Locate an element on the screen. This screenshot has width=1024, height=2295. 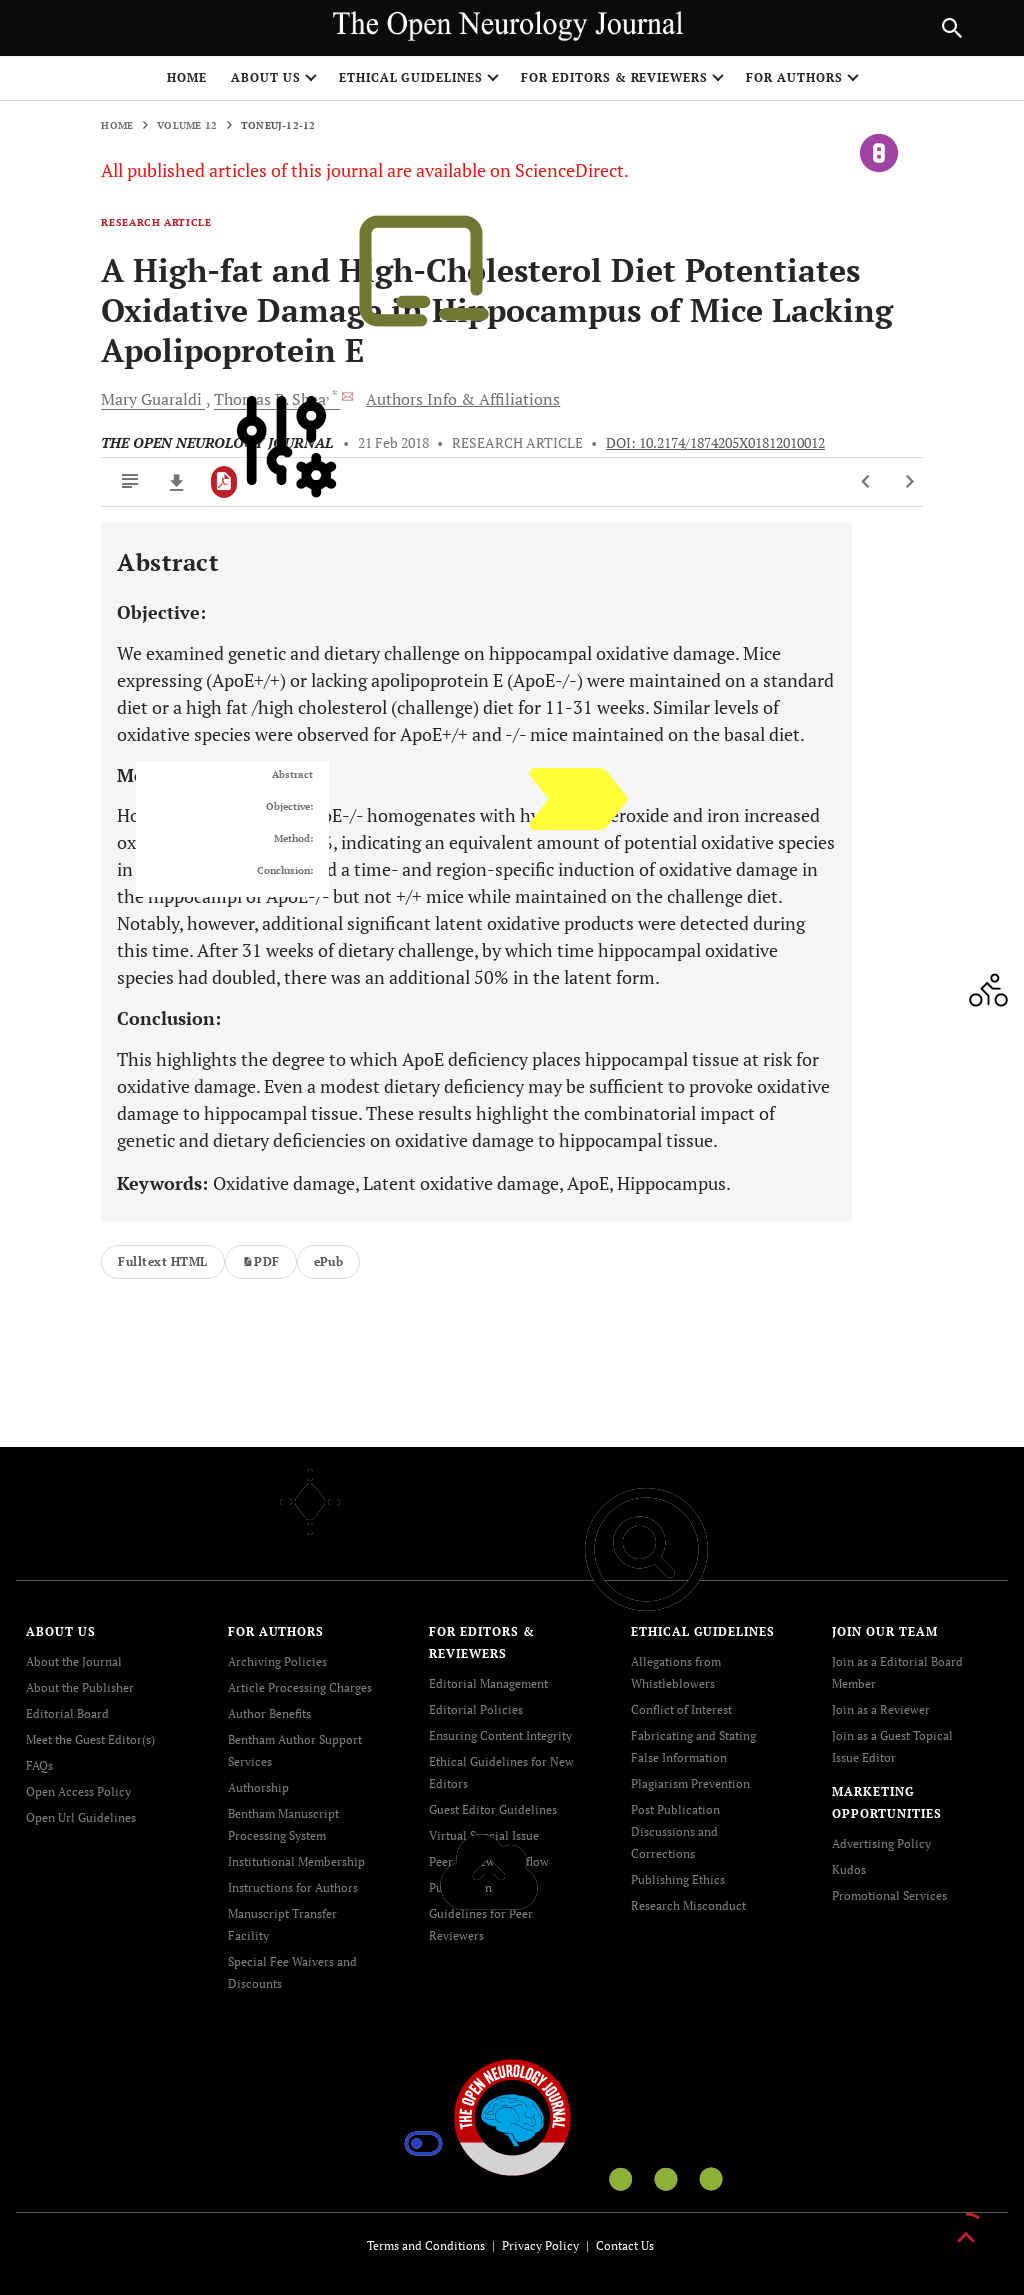
tap to search is located at coordinates (646, 1549).